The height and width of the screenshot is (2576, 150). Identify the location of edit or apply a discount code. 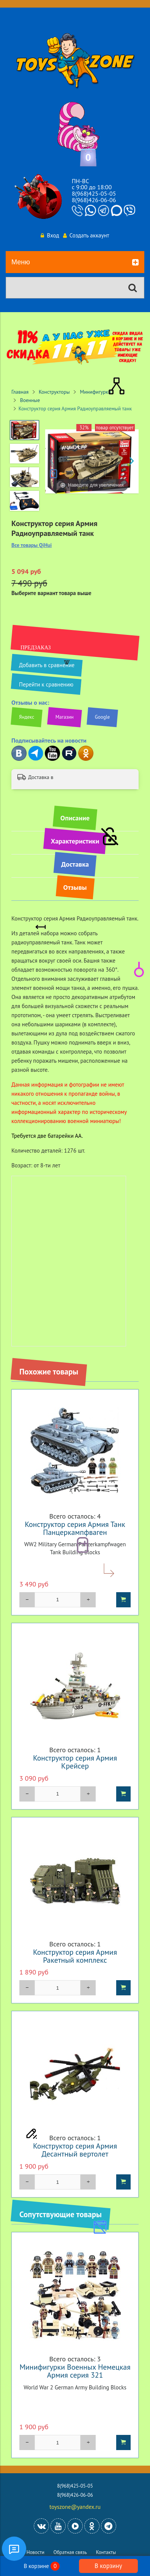
(31, 2133).